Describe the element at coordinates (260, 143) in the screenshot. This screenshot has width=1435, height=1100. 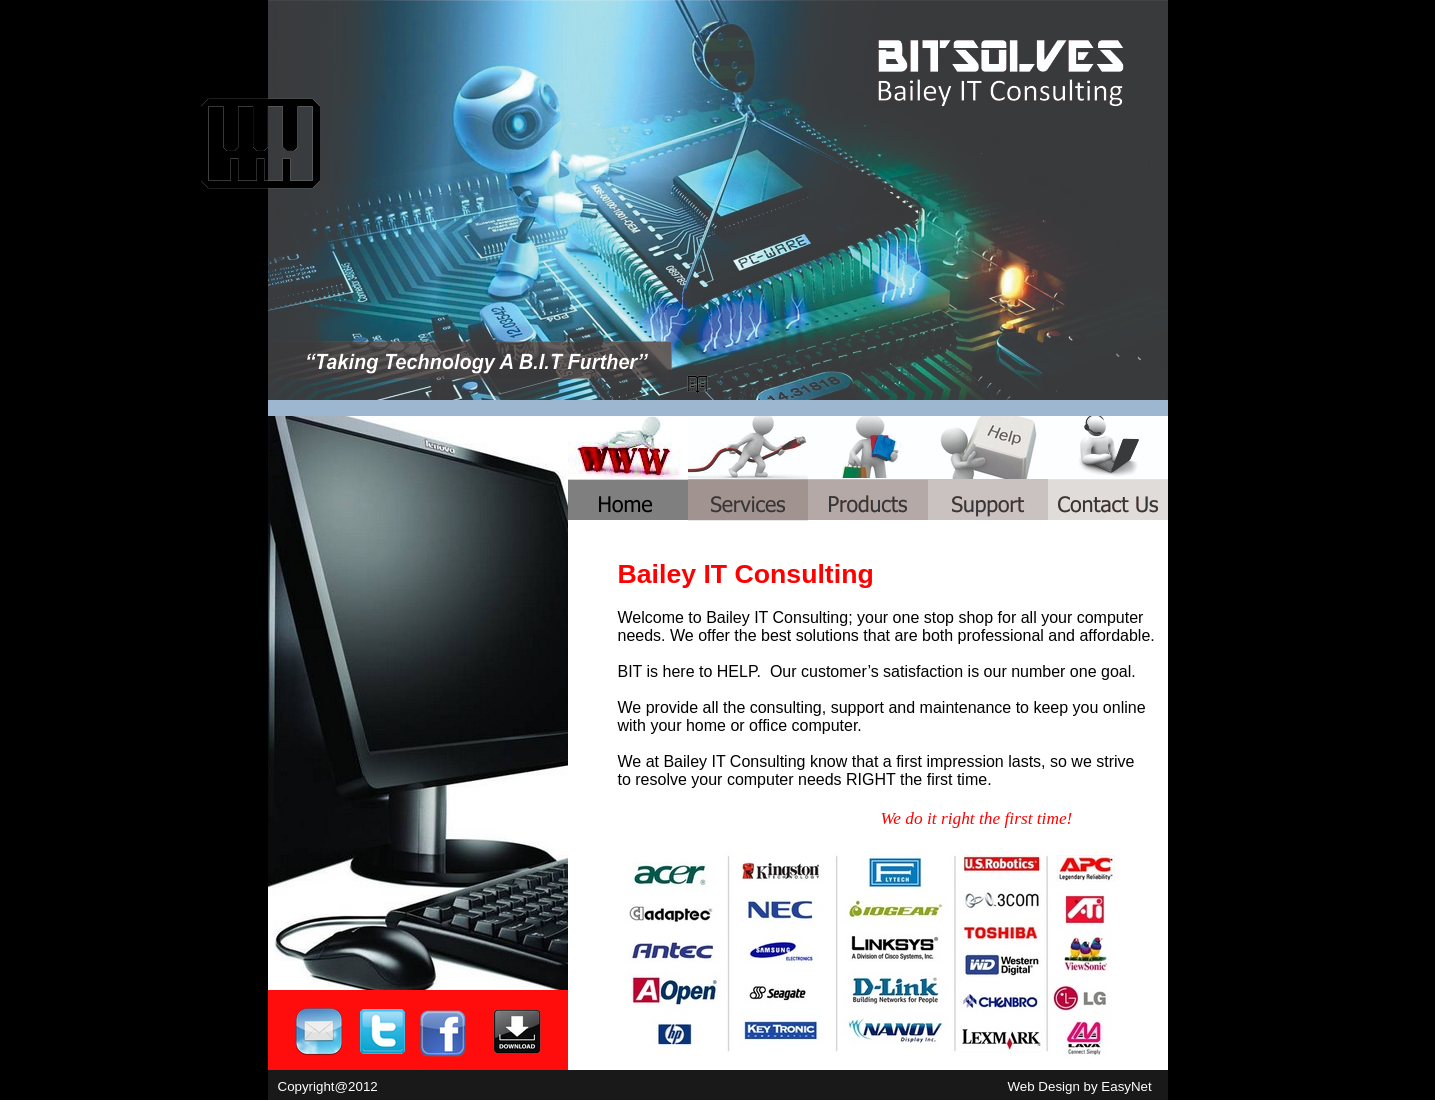
I see `open piano or keyboard instrument tool` at that location.